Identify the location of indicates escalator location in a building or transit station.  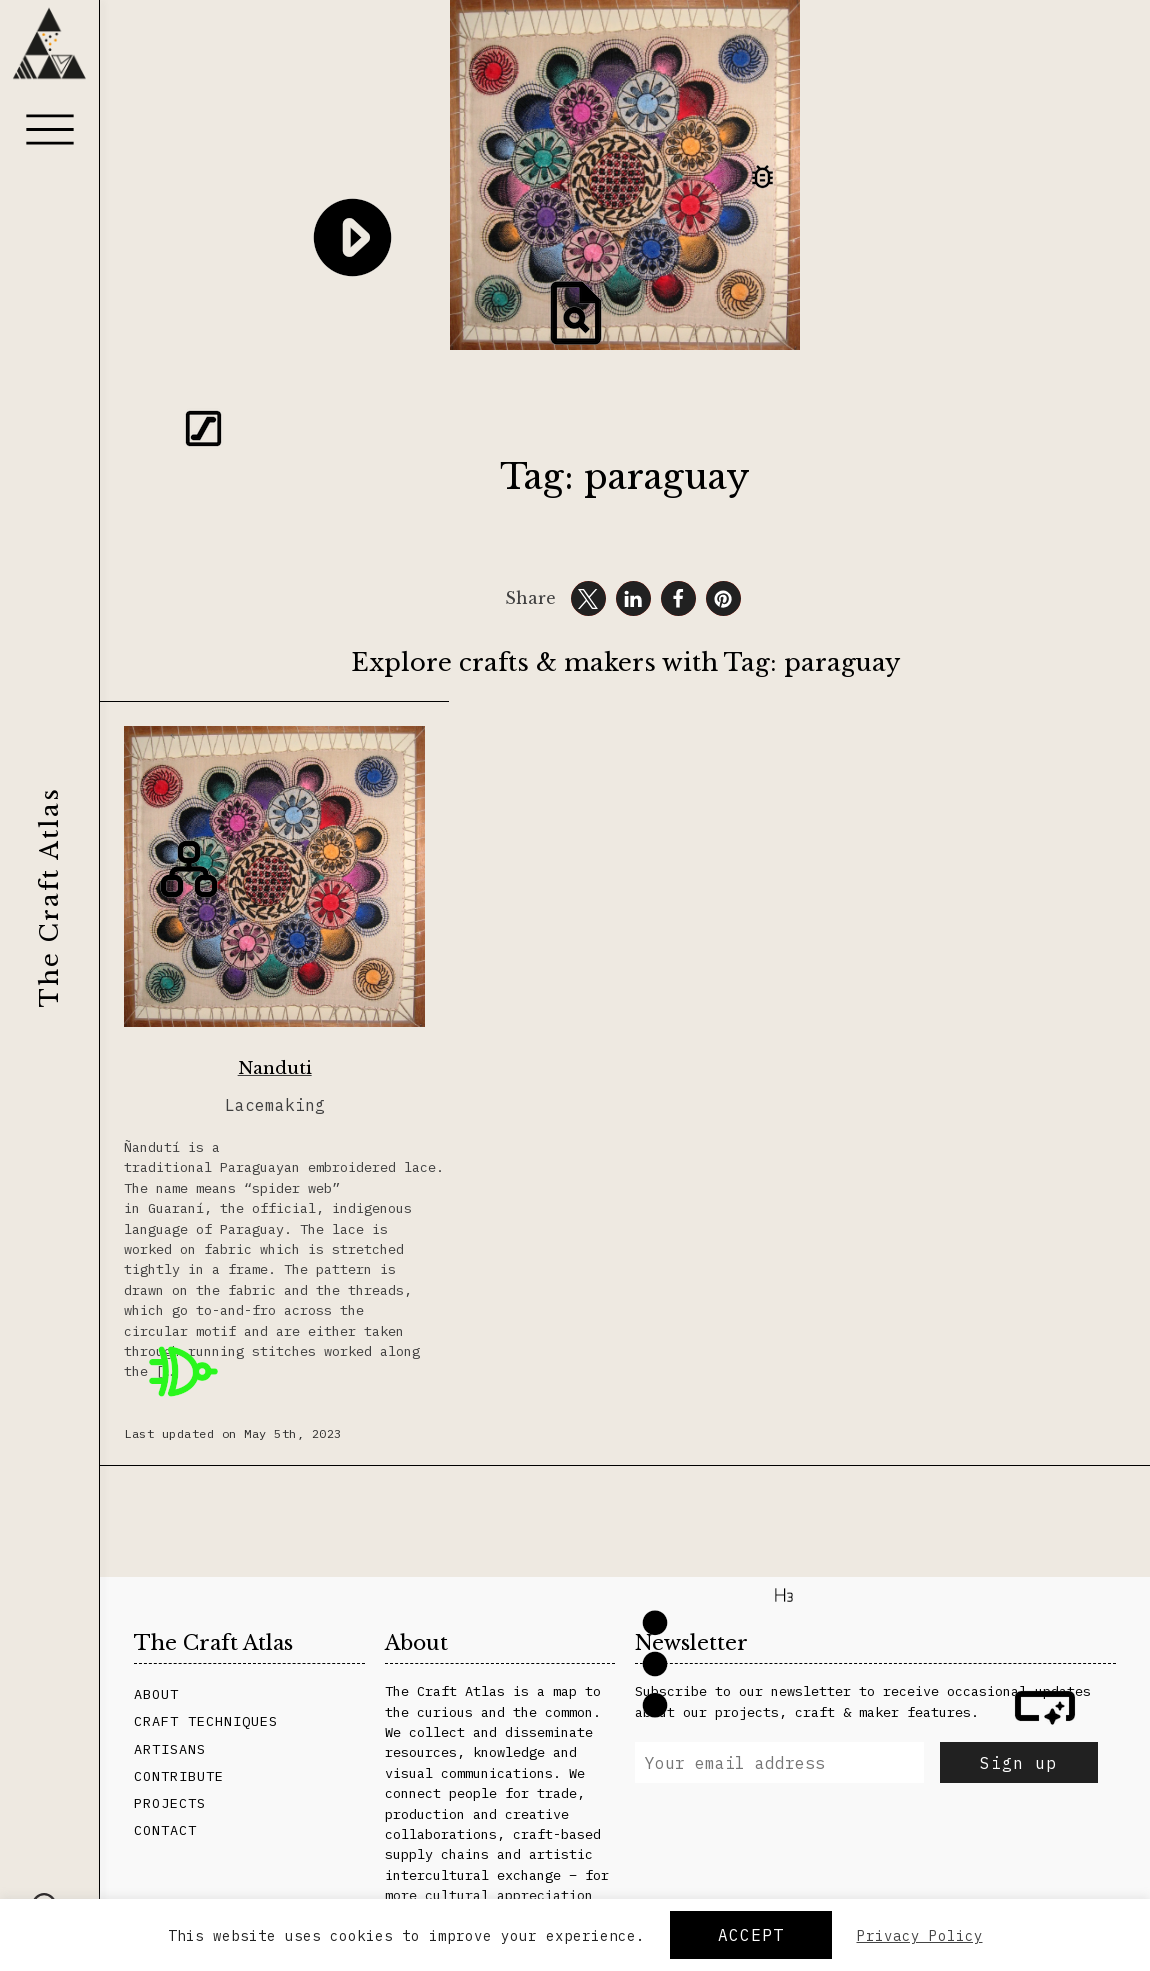
(203, 428).